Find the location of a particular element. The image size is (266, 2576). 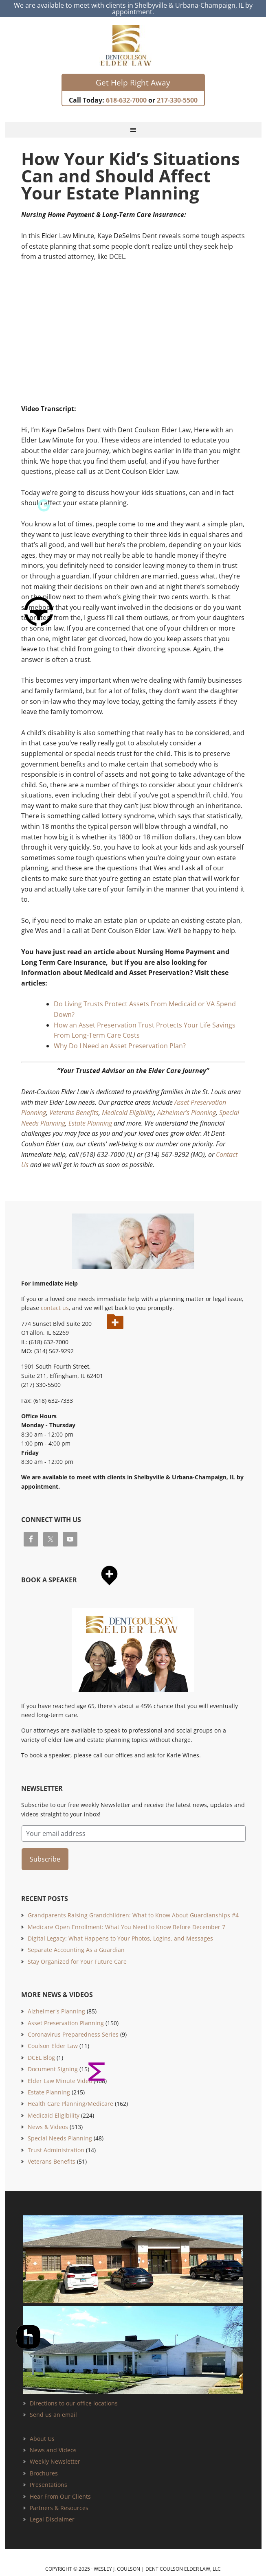

add a new location pin is located at coordinates (109, 1575).